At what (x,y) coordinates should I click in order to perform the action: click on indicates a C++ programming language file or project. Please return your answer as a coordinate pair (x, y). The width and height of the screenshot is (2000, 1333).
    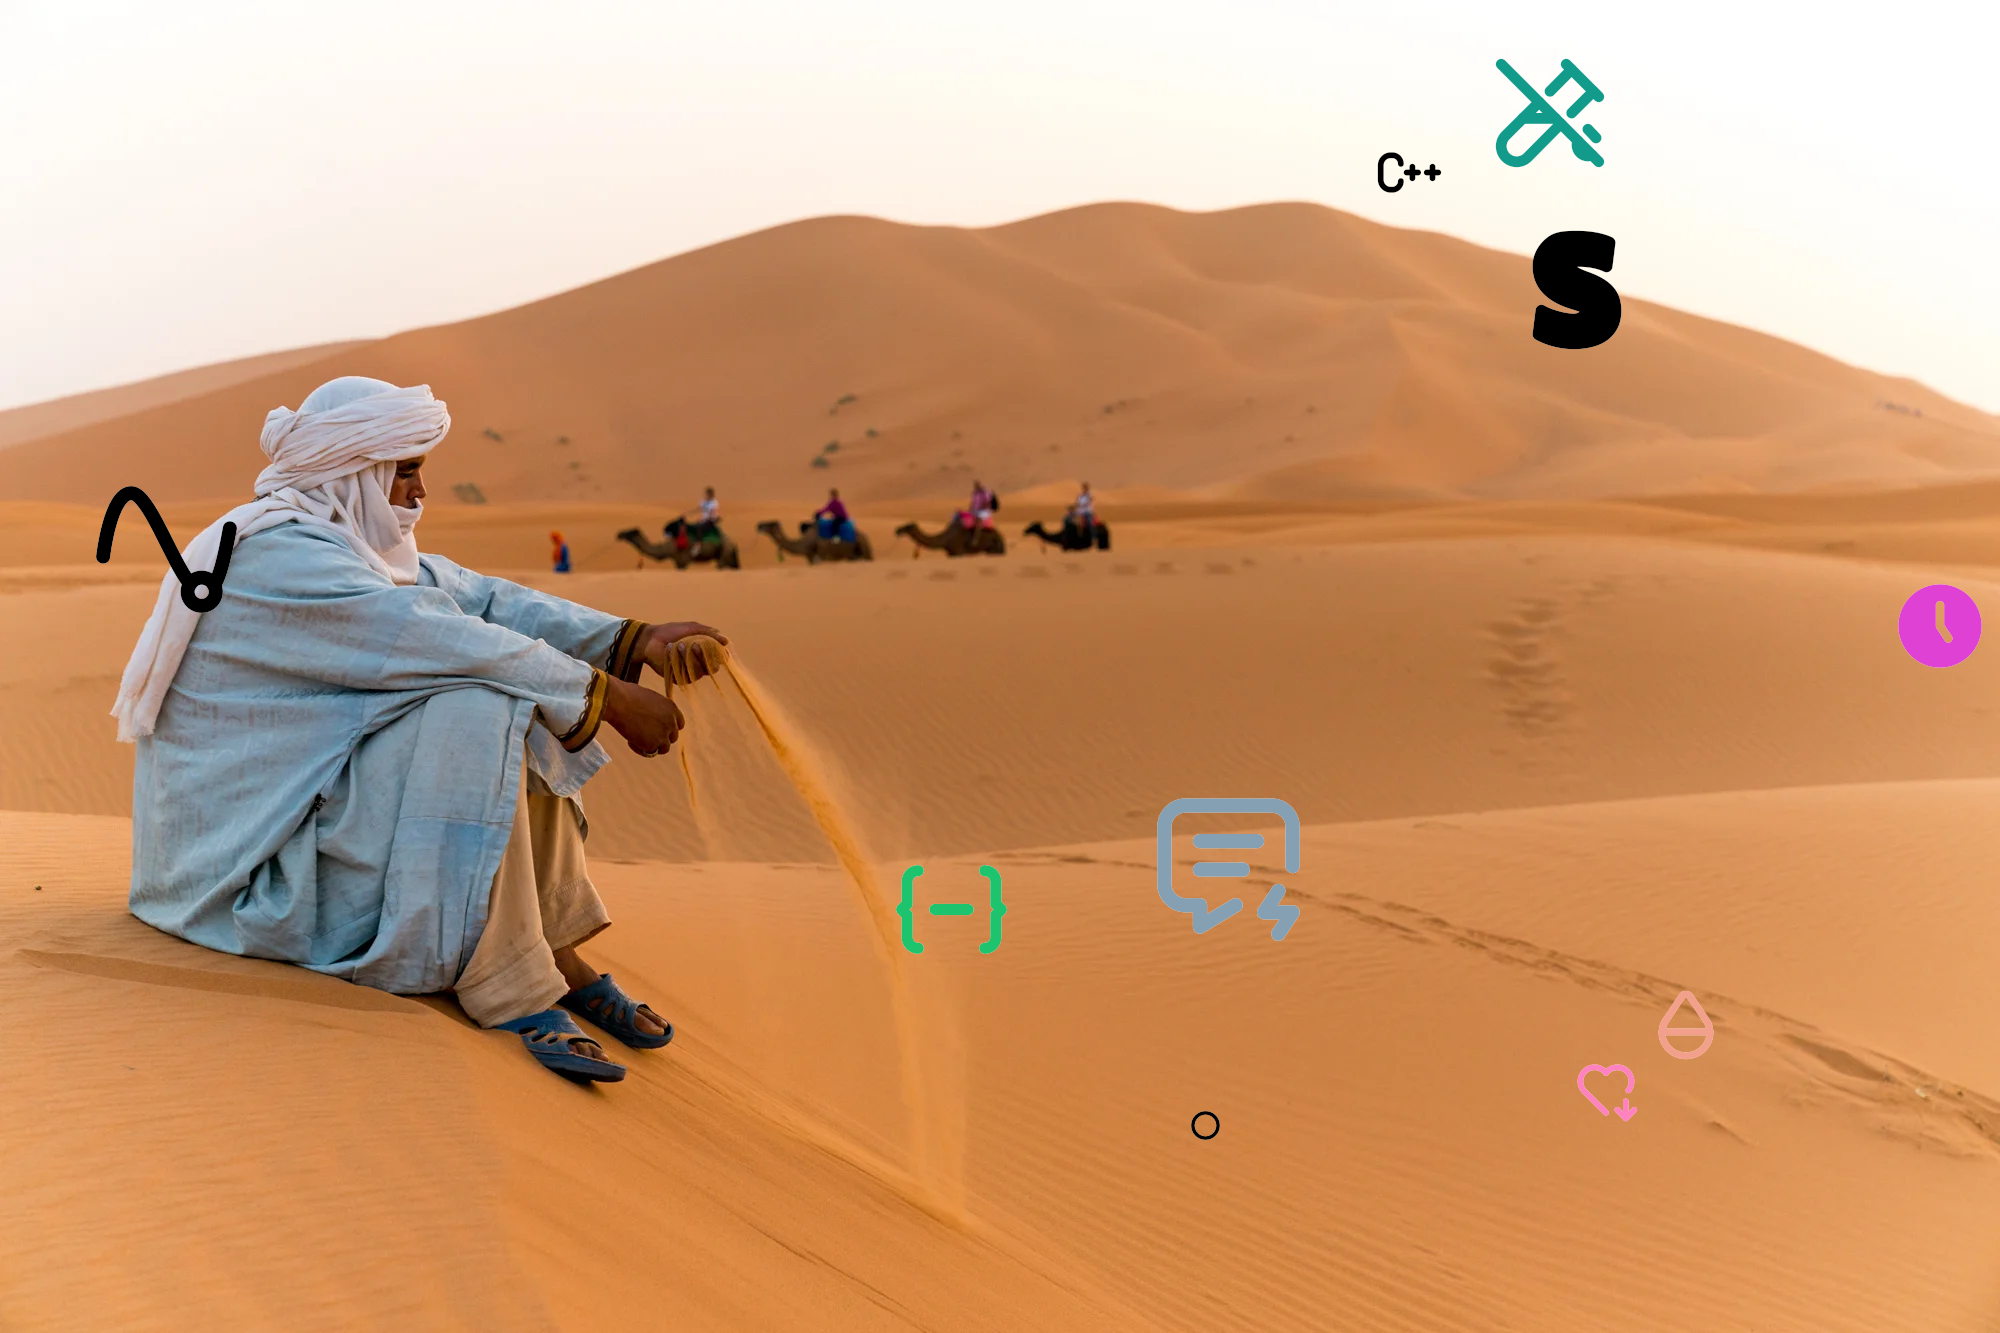
    Looking at the image, I should click on (1409, 172).